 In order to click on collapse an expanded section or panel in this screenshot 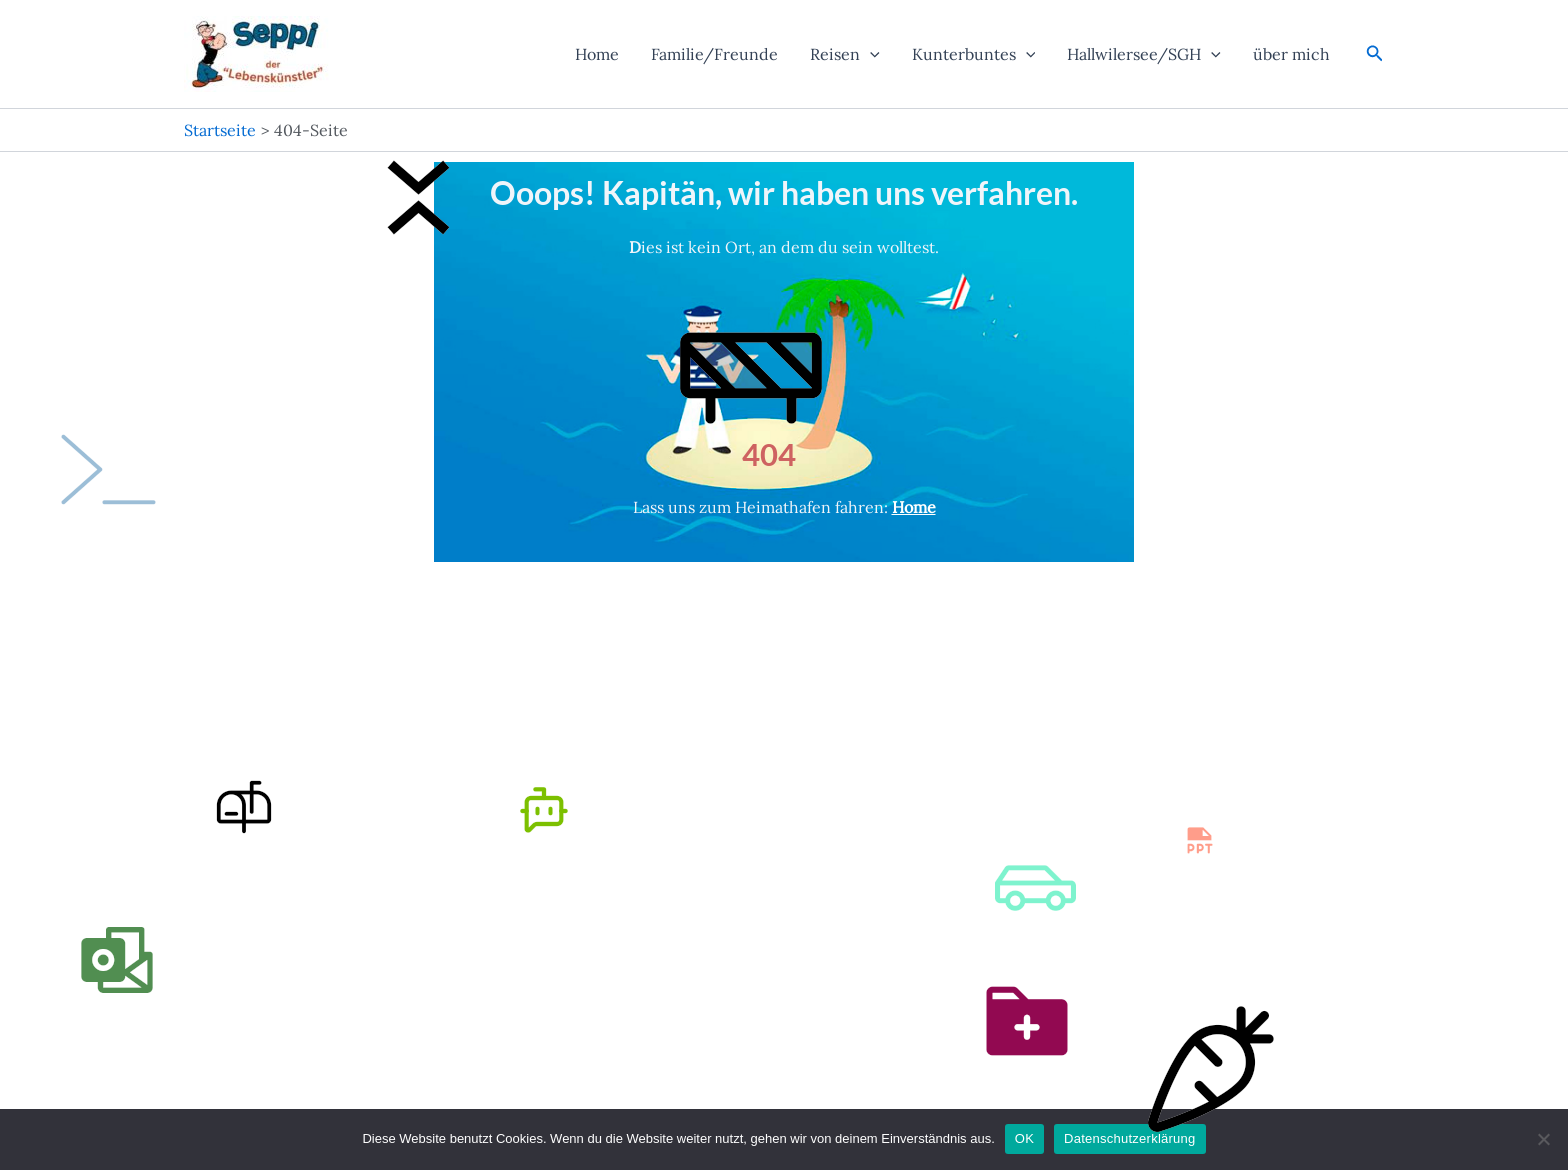, I will do `click(418, 197)`.